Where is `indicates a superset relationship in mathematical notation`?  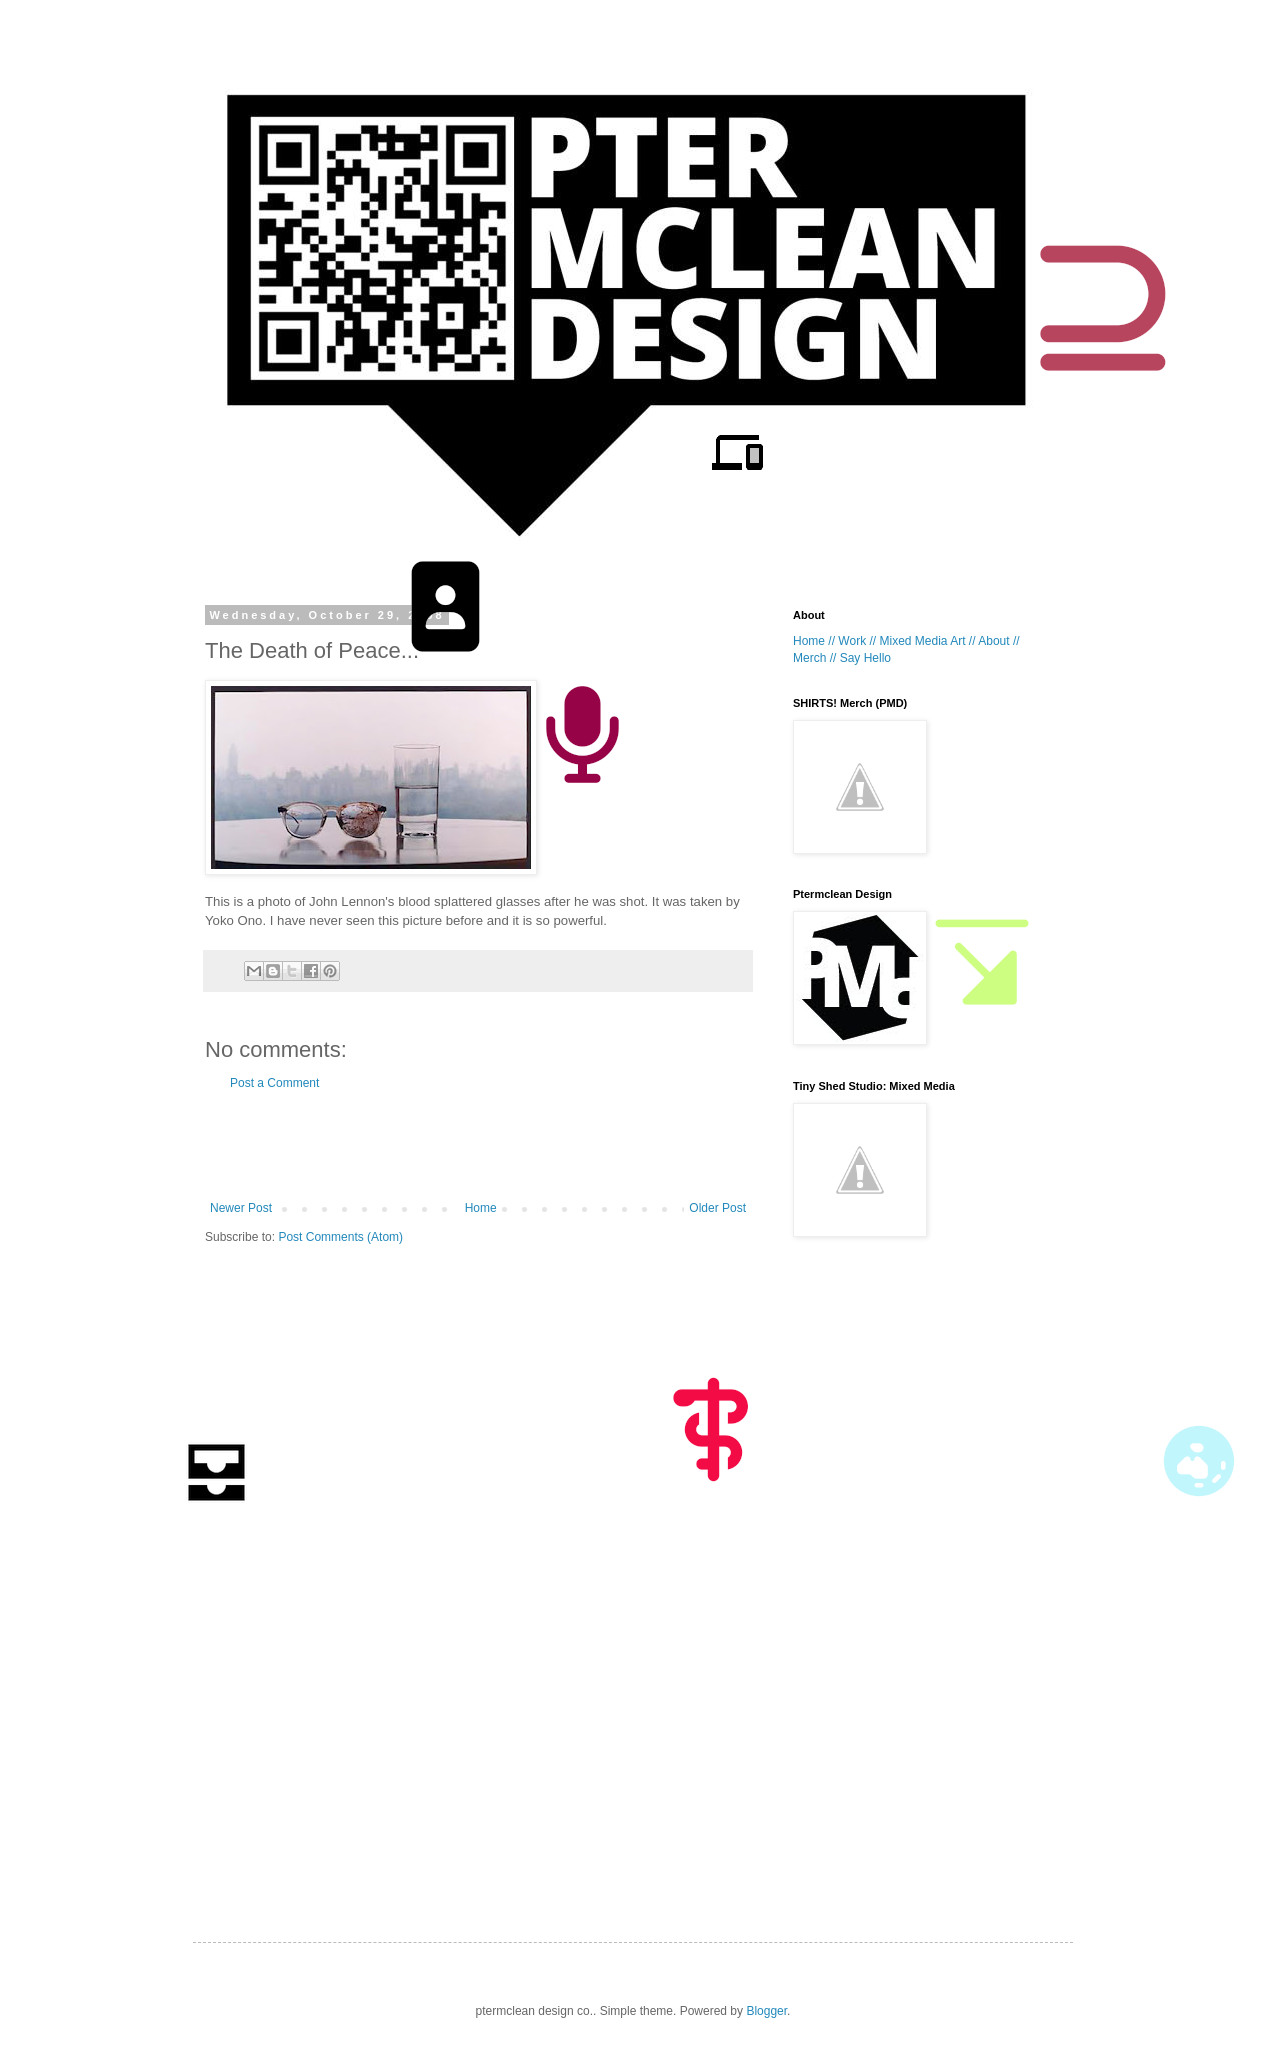
indicates a superset relationship in mathematical notation is located at coordinates (1100, 311).